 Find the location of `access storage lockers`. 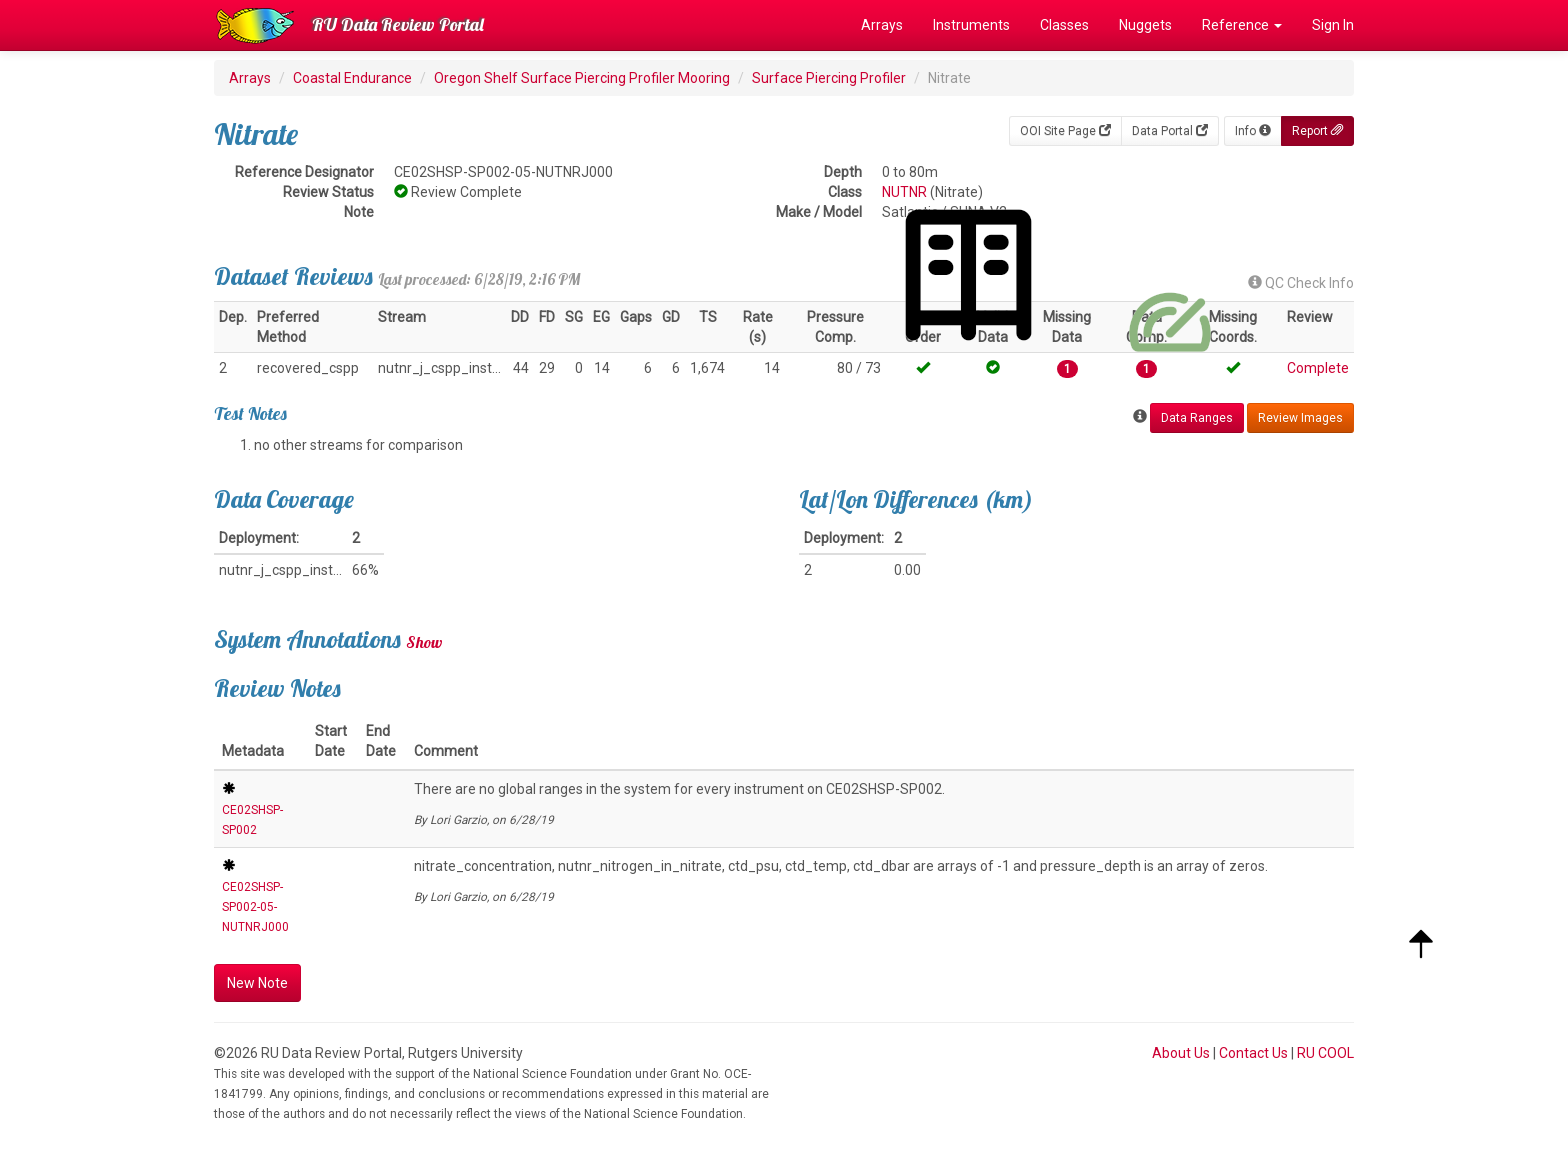

access storage lockers is located at coordinates (968, 272).